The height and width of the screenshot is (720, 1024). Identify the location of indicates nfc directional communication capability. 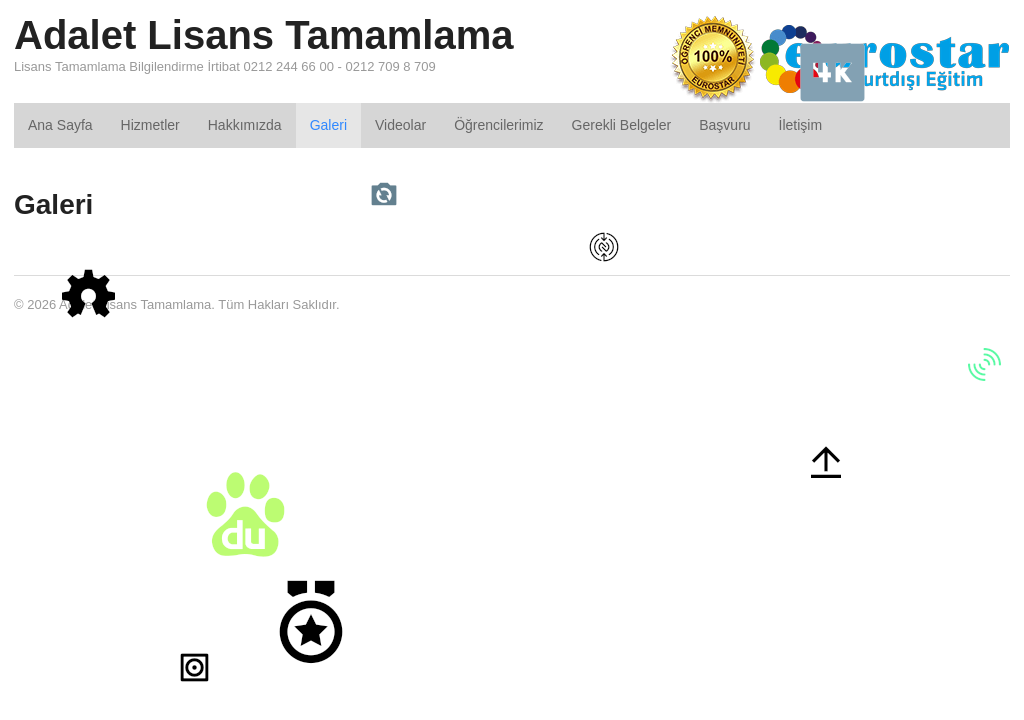
(604, 247).